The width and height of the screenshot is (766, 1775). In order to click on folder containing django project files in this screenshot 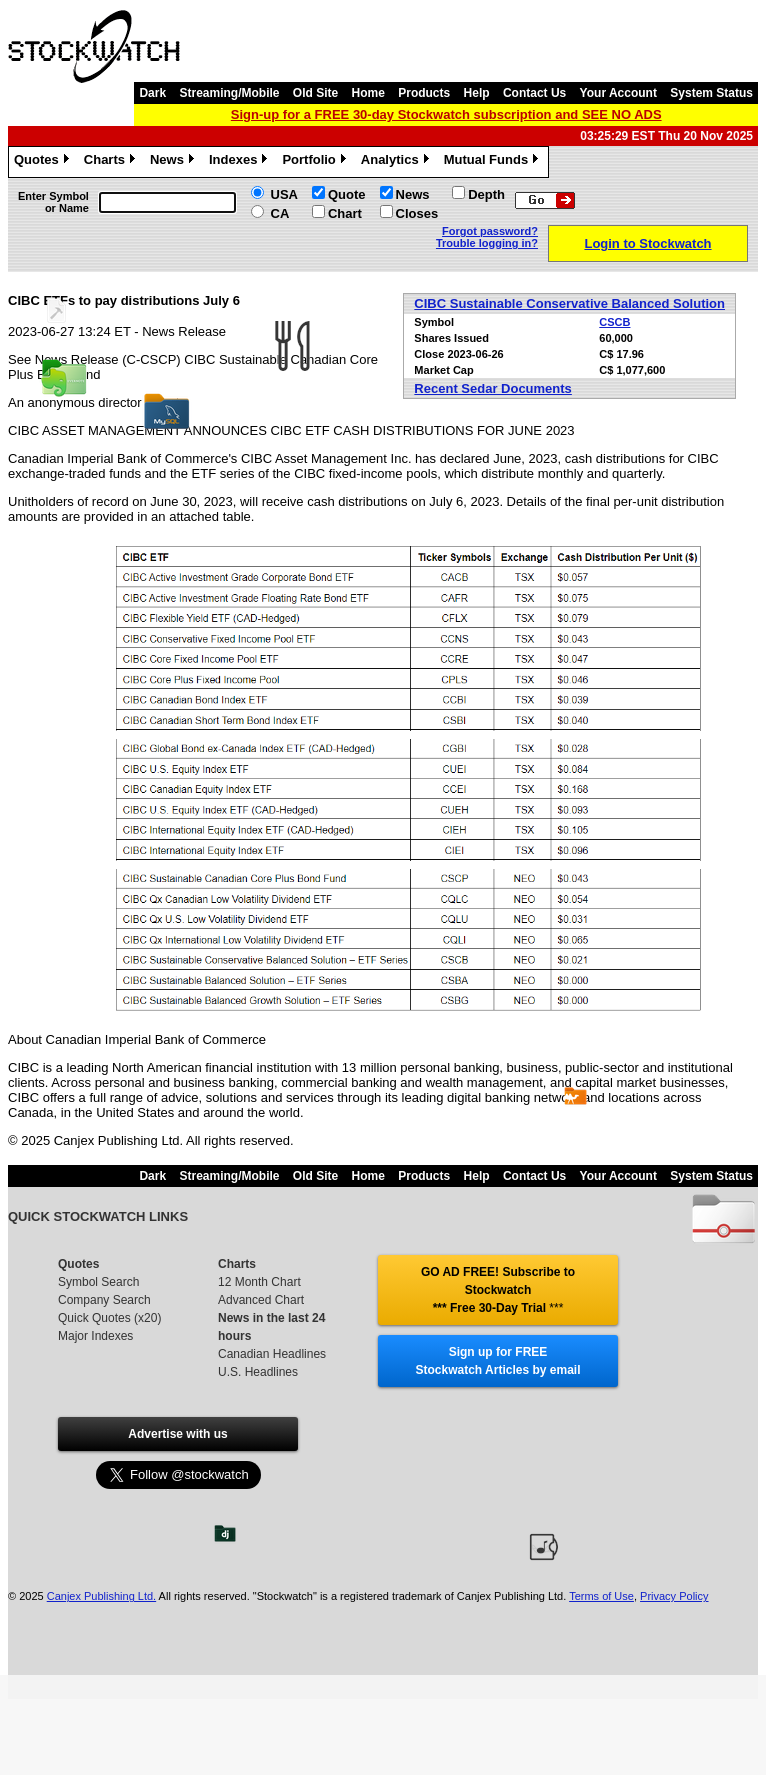, I will do `click(225, 1534)`.